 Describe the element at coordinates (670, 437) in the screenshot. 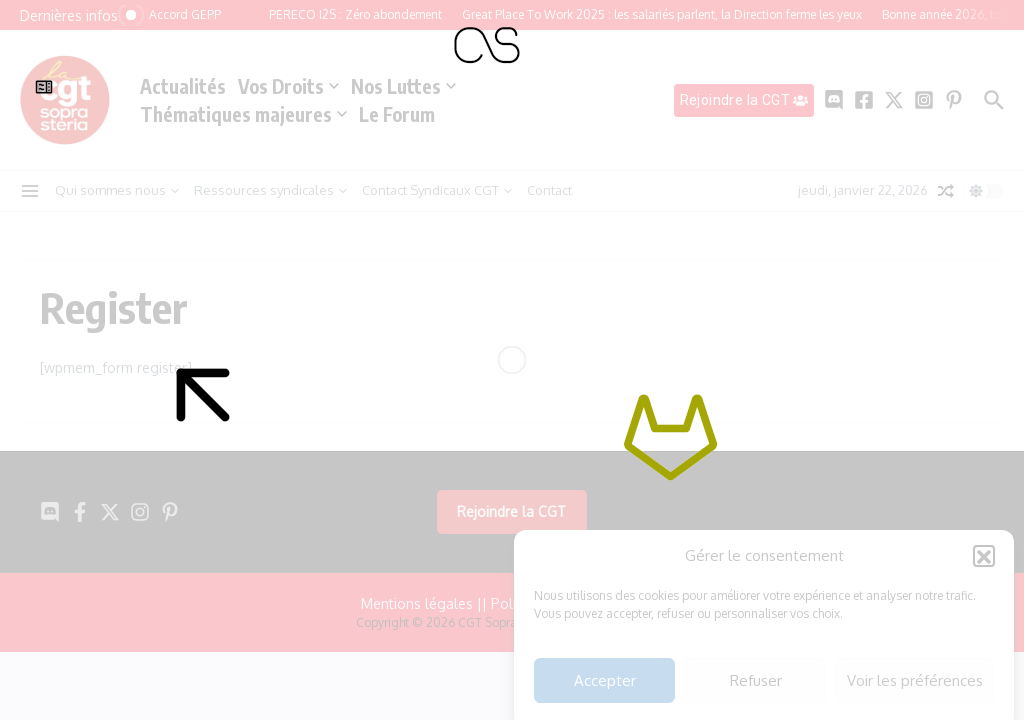

I see `open GitLab repository` at that location.